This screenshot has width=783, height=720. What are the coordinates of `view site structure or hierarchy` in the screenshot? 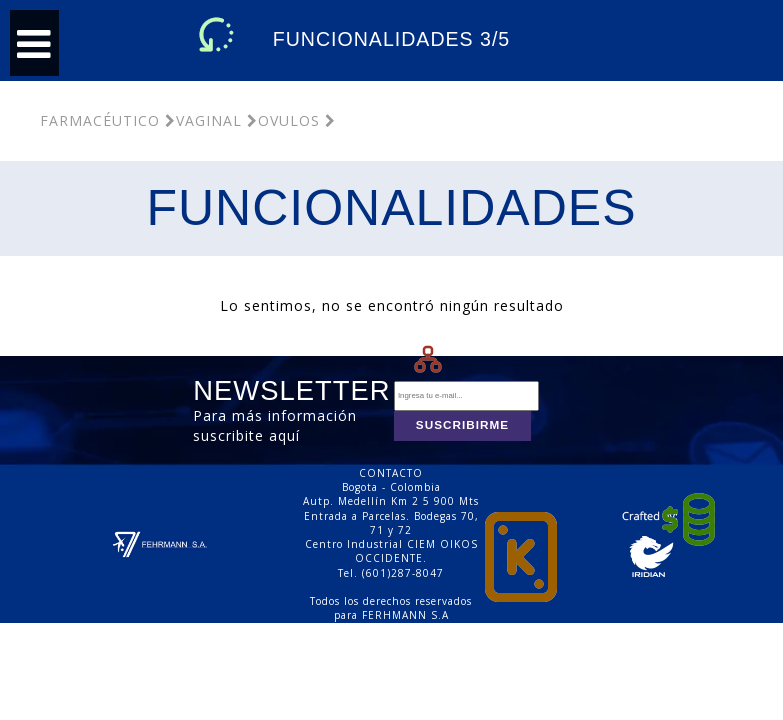 It's located at (428, 359).